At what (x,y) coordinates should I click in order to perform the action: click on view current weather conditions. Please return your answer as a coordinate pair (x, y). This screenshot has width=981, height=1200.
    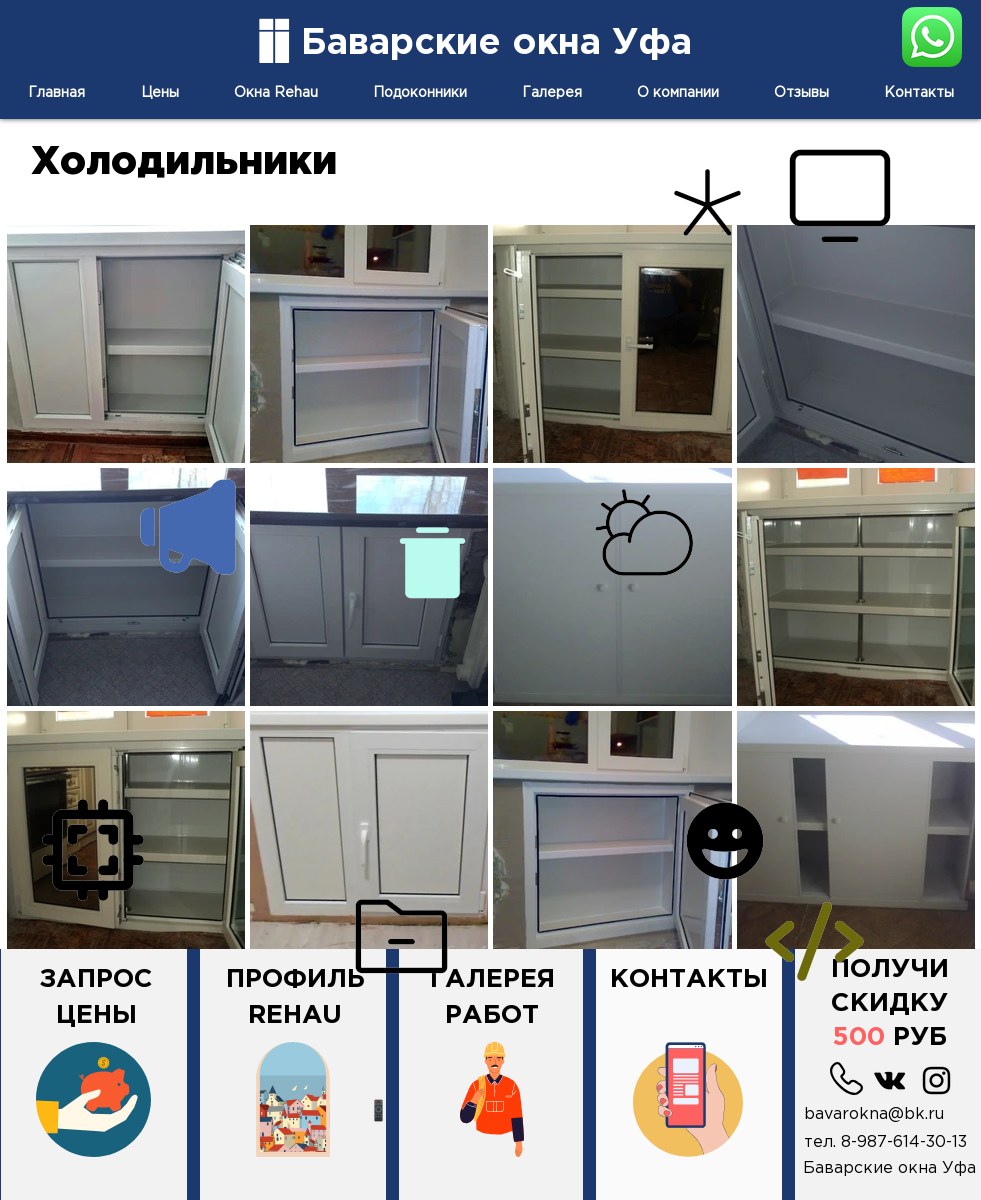
    Looking at the image, I should click on (644, 534).